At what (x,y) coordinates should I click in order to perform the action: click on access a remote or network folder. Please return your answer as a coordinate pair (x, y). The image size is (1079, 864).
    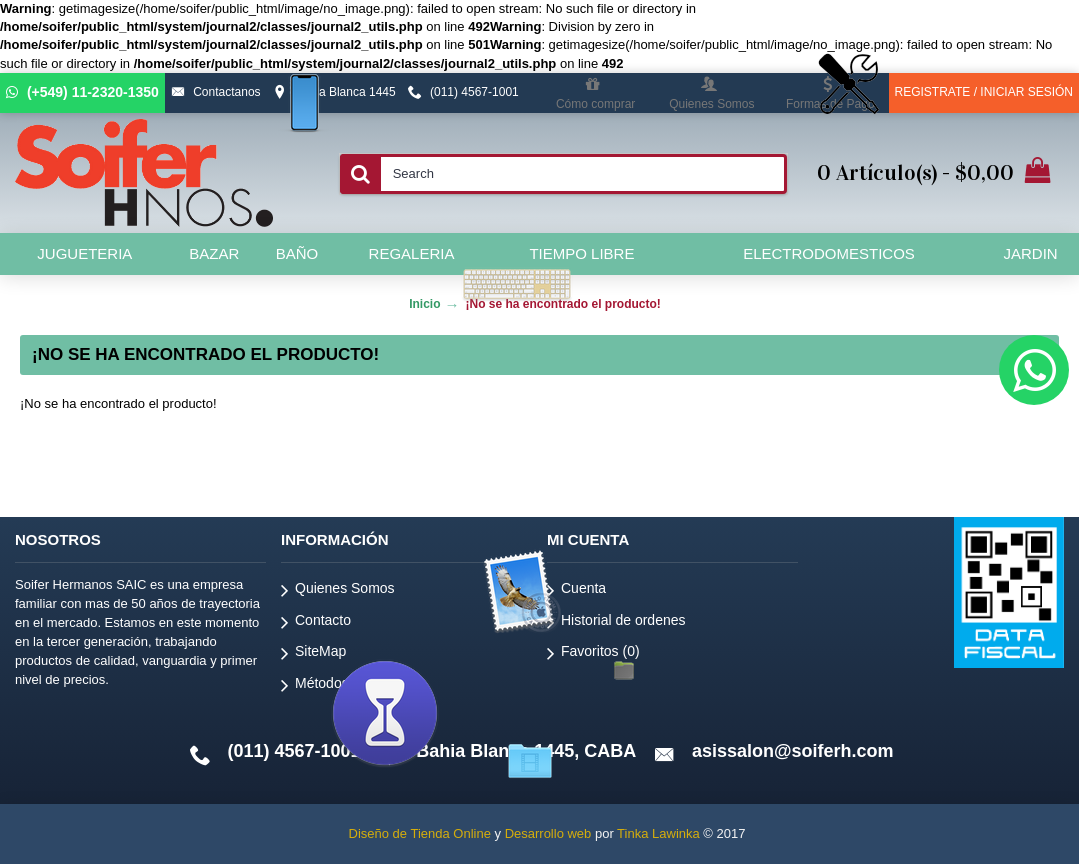
    Looking at the image, I should click on (624, 670).